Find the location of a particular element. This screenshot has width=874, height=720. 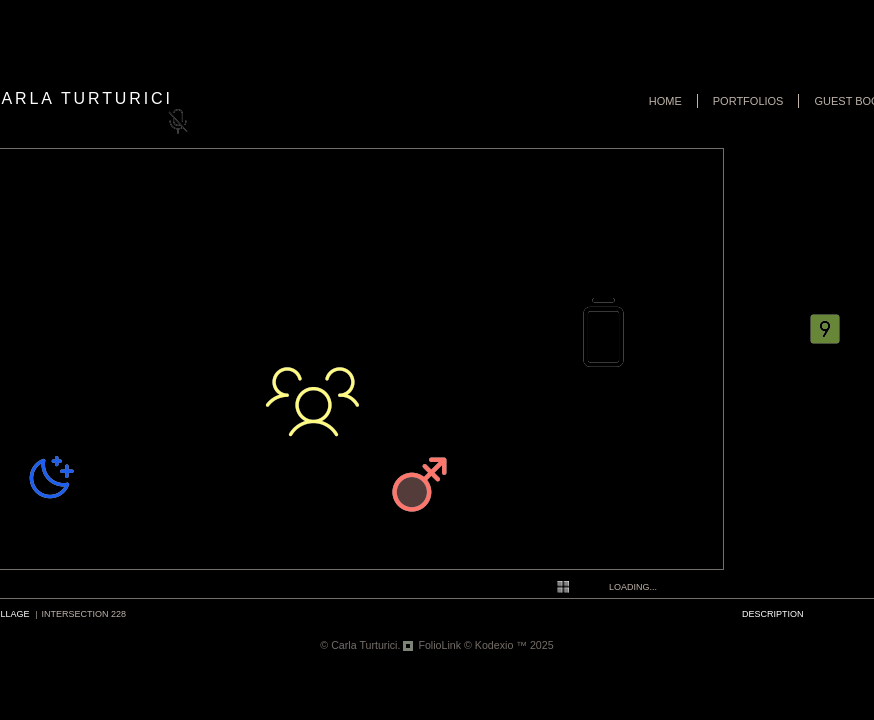

indicates battery is completely drained is located at coordinates (603, 333).